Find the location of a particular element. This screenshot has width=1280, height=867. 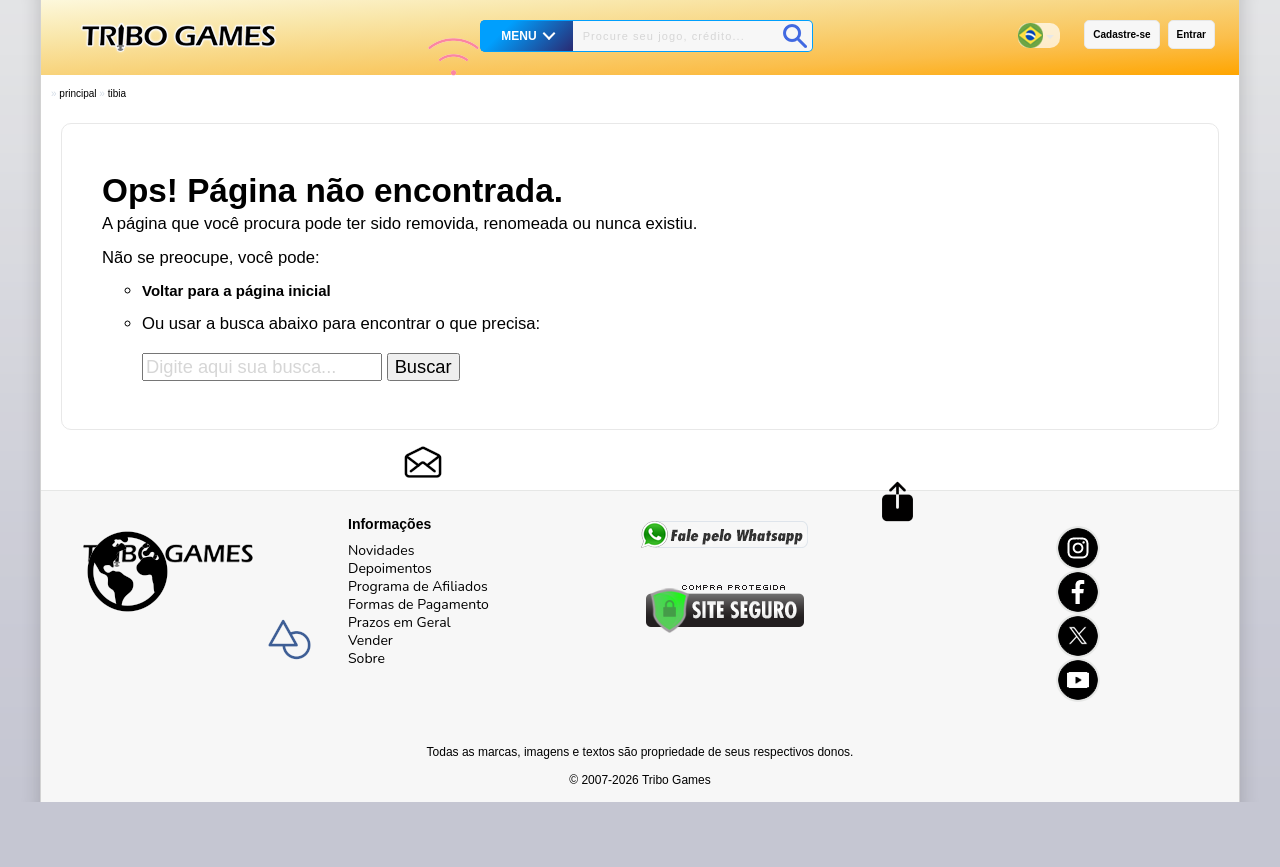

switch to global or worldwide view is located at coordinates (127, 571).